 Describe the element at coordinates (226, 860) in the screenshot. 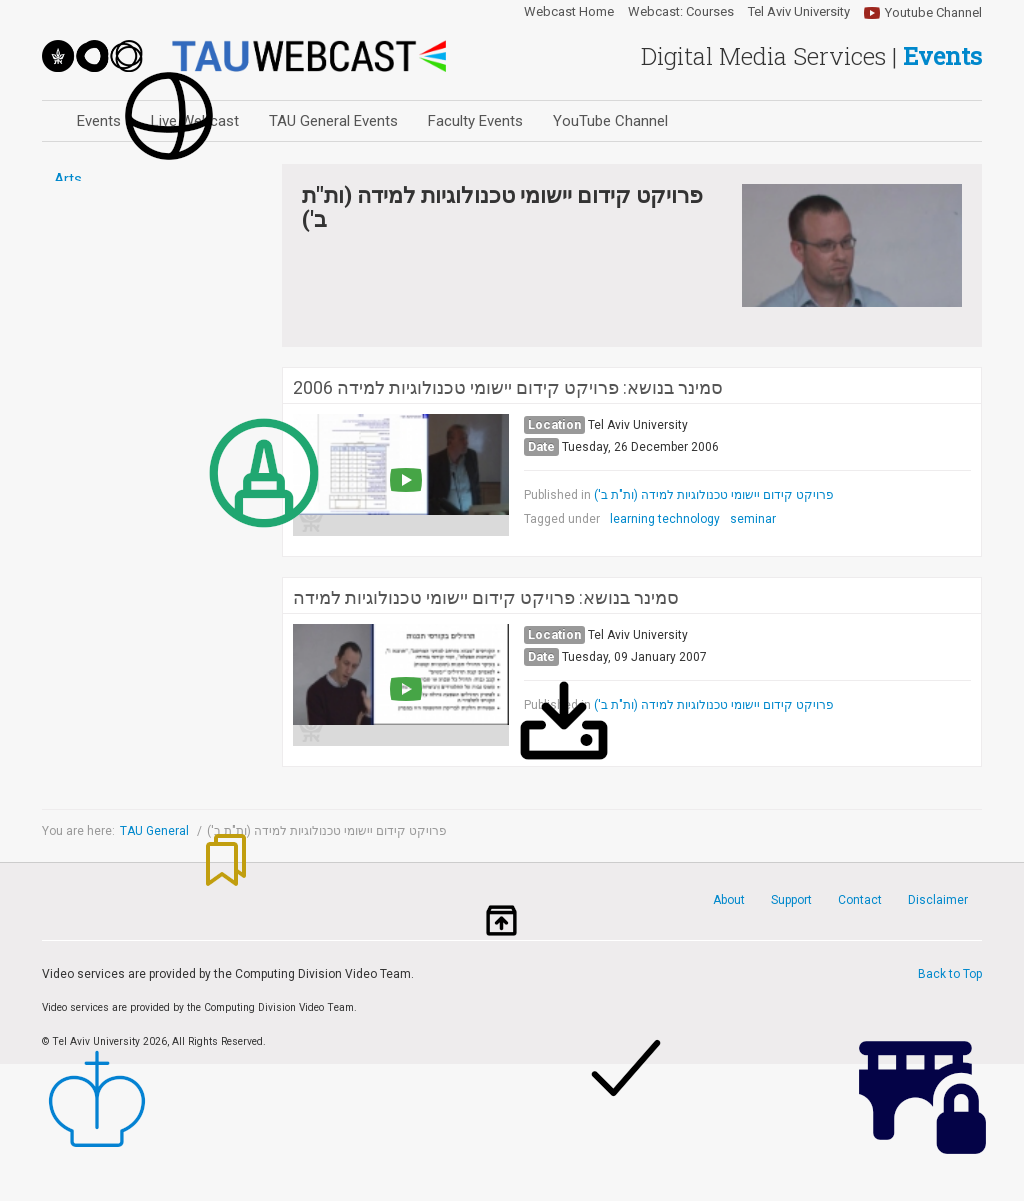

I see `view all saved bookmarks` at that location.